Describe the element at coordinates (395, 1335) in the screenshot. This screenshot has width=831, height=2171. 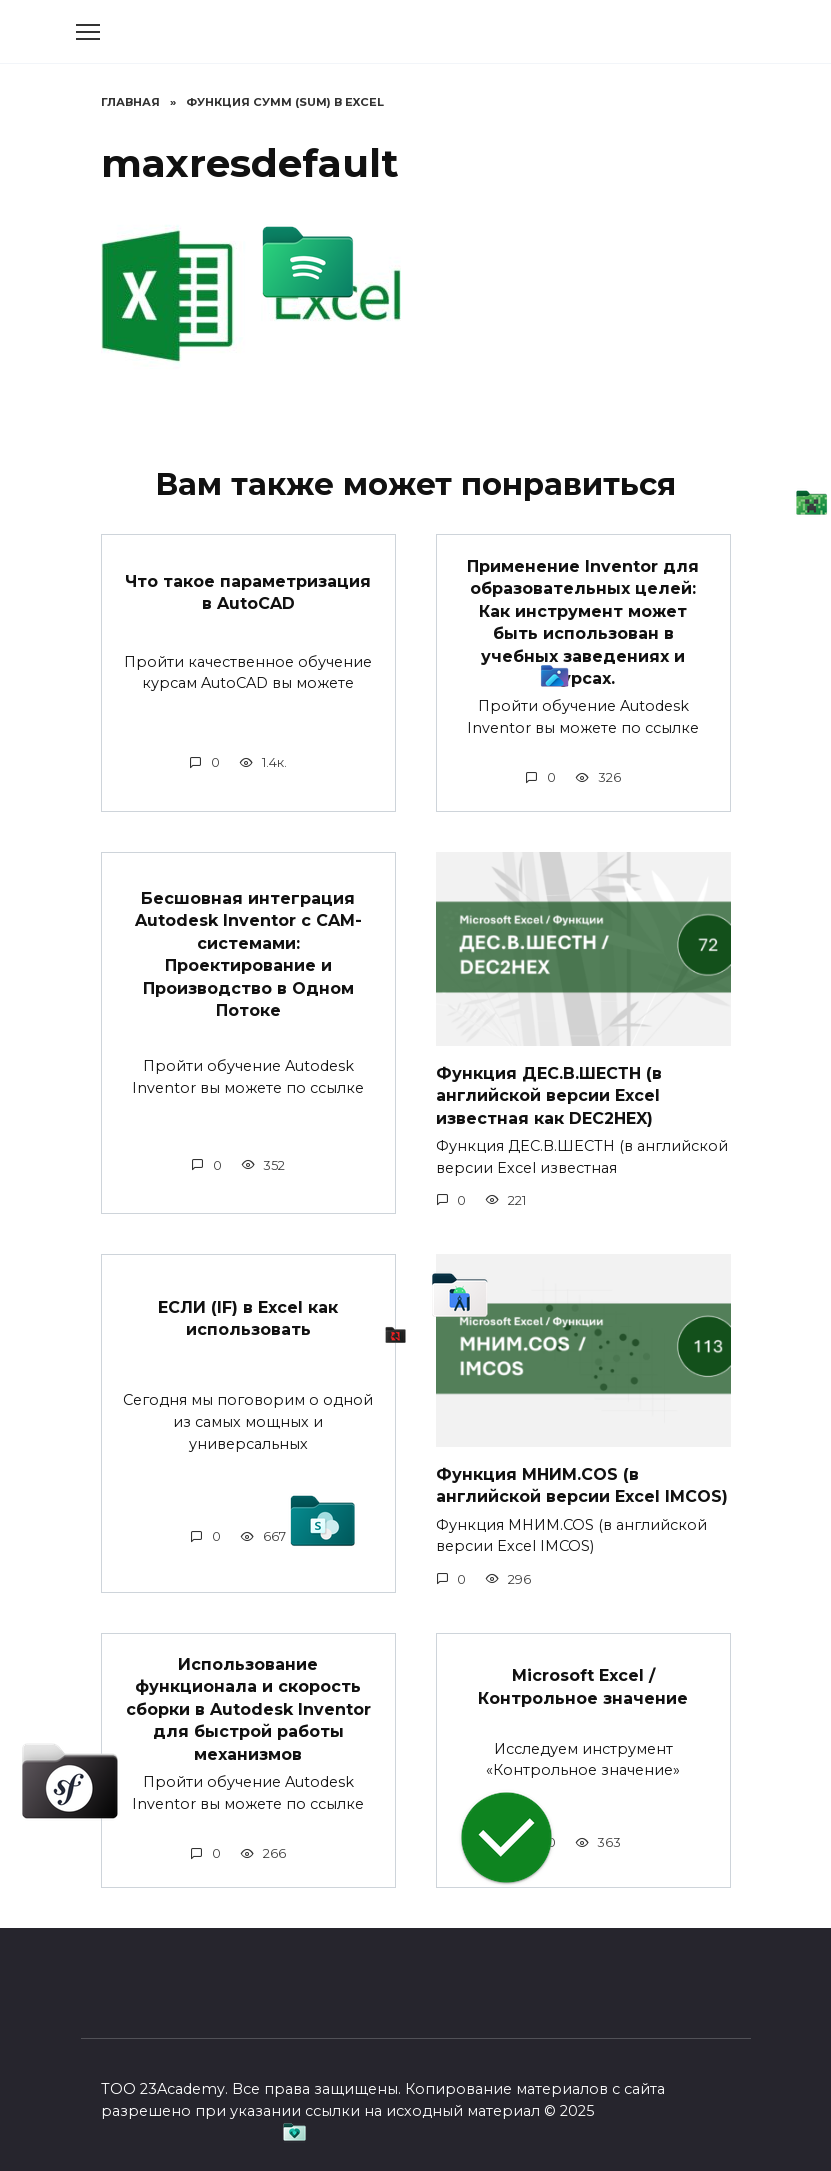
I see `open nusantara project files folder` at that location.